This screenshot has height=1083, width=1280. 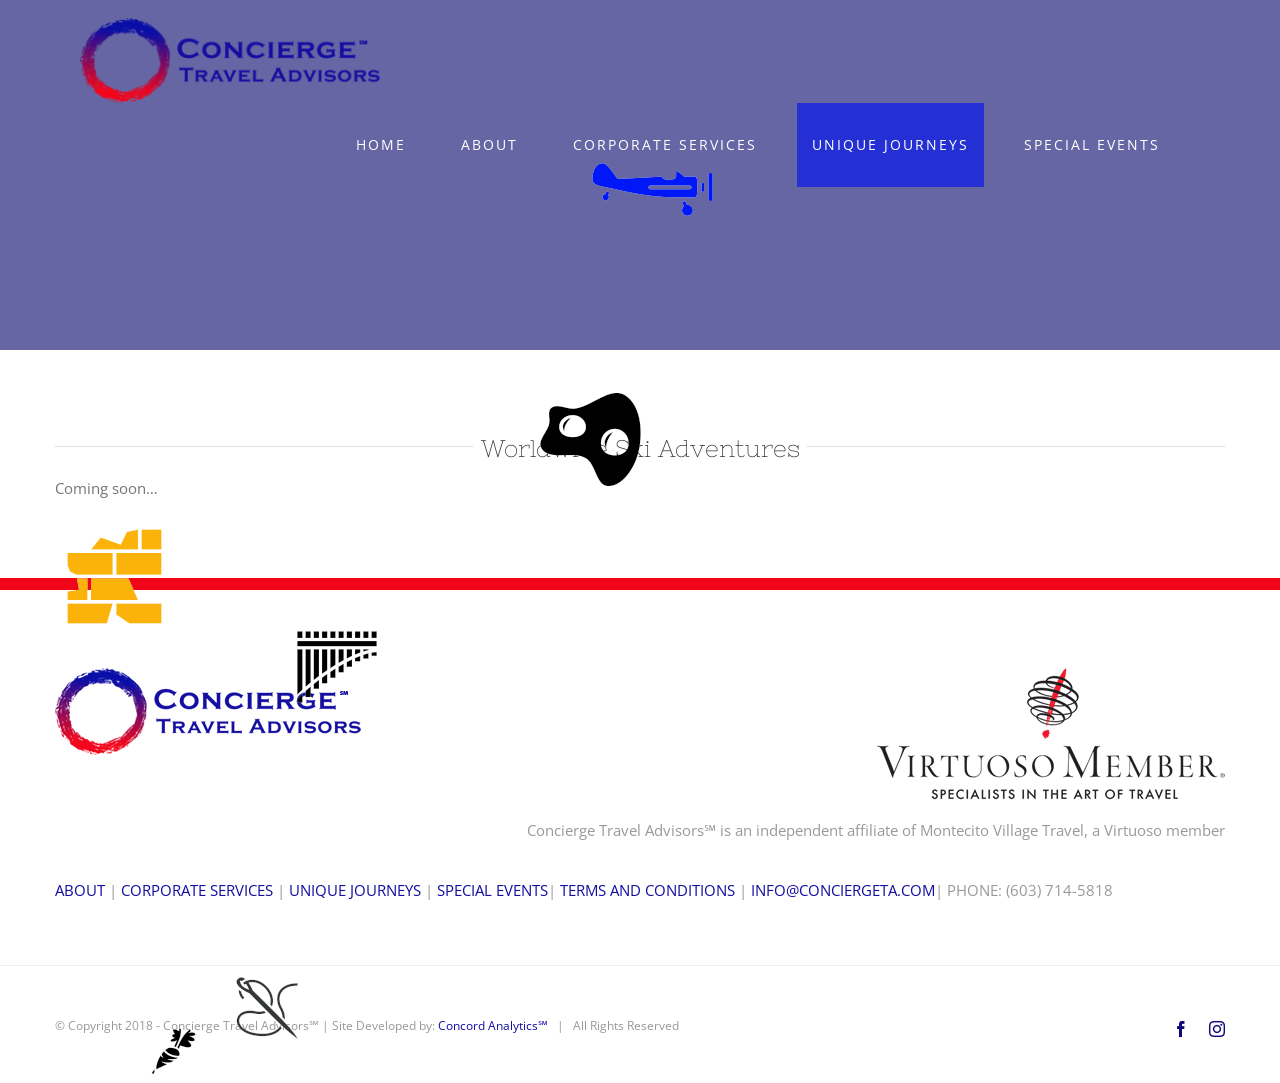 What do you see at coordinates (114, 576) in the screenshot?
I see `indicates structural damage or destruction in gameplay` at bounding box center [114, 576].